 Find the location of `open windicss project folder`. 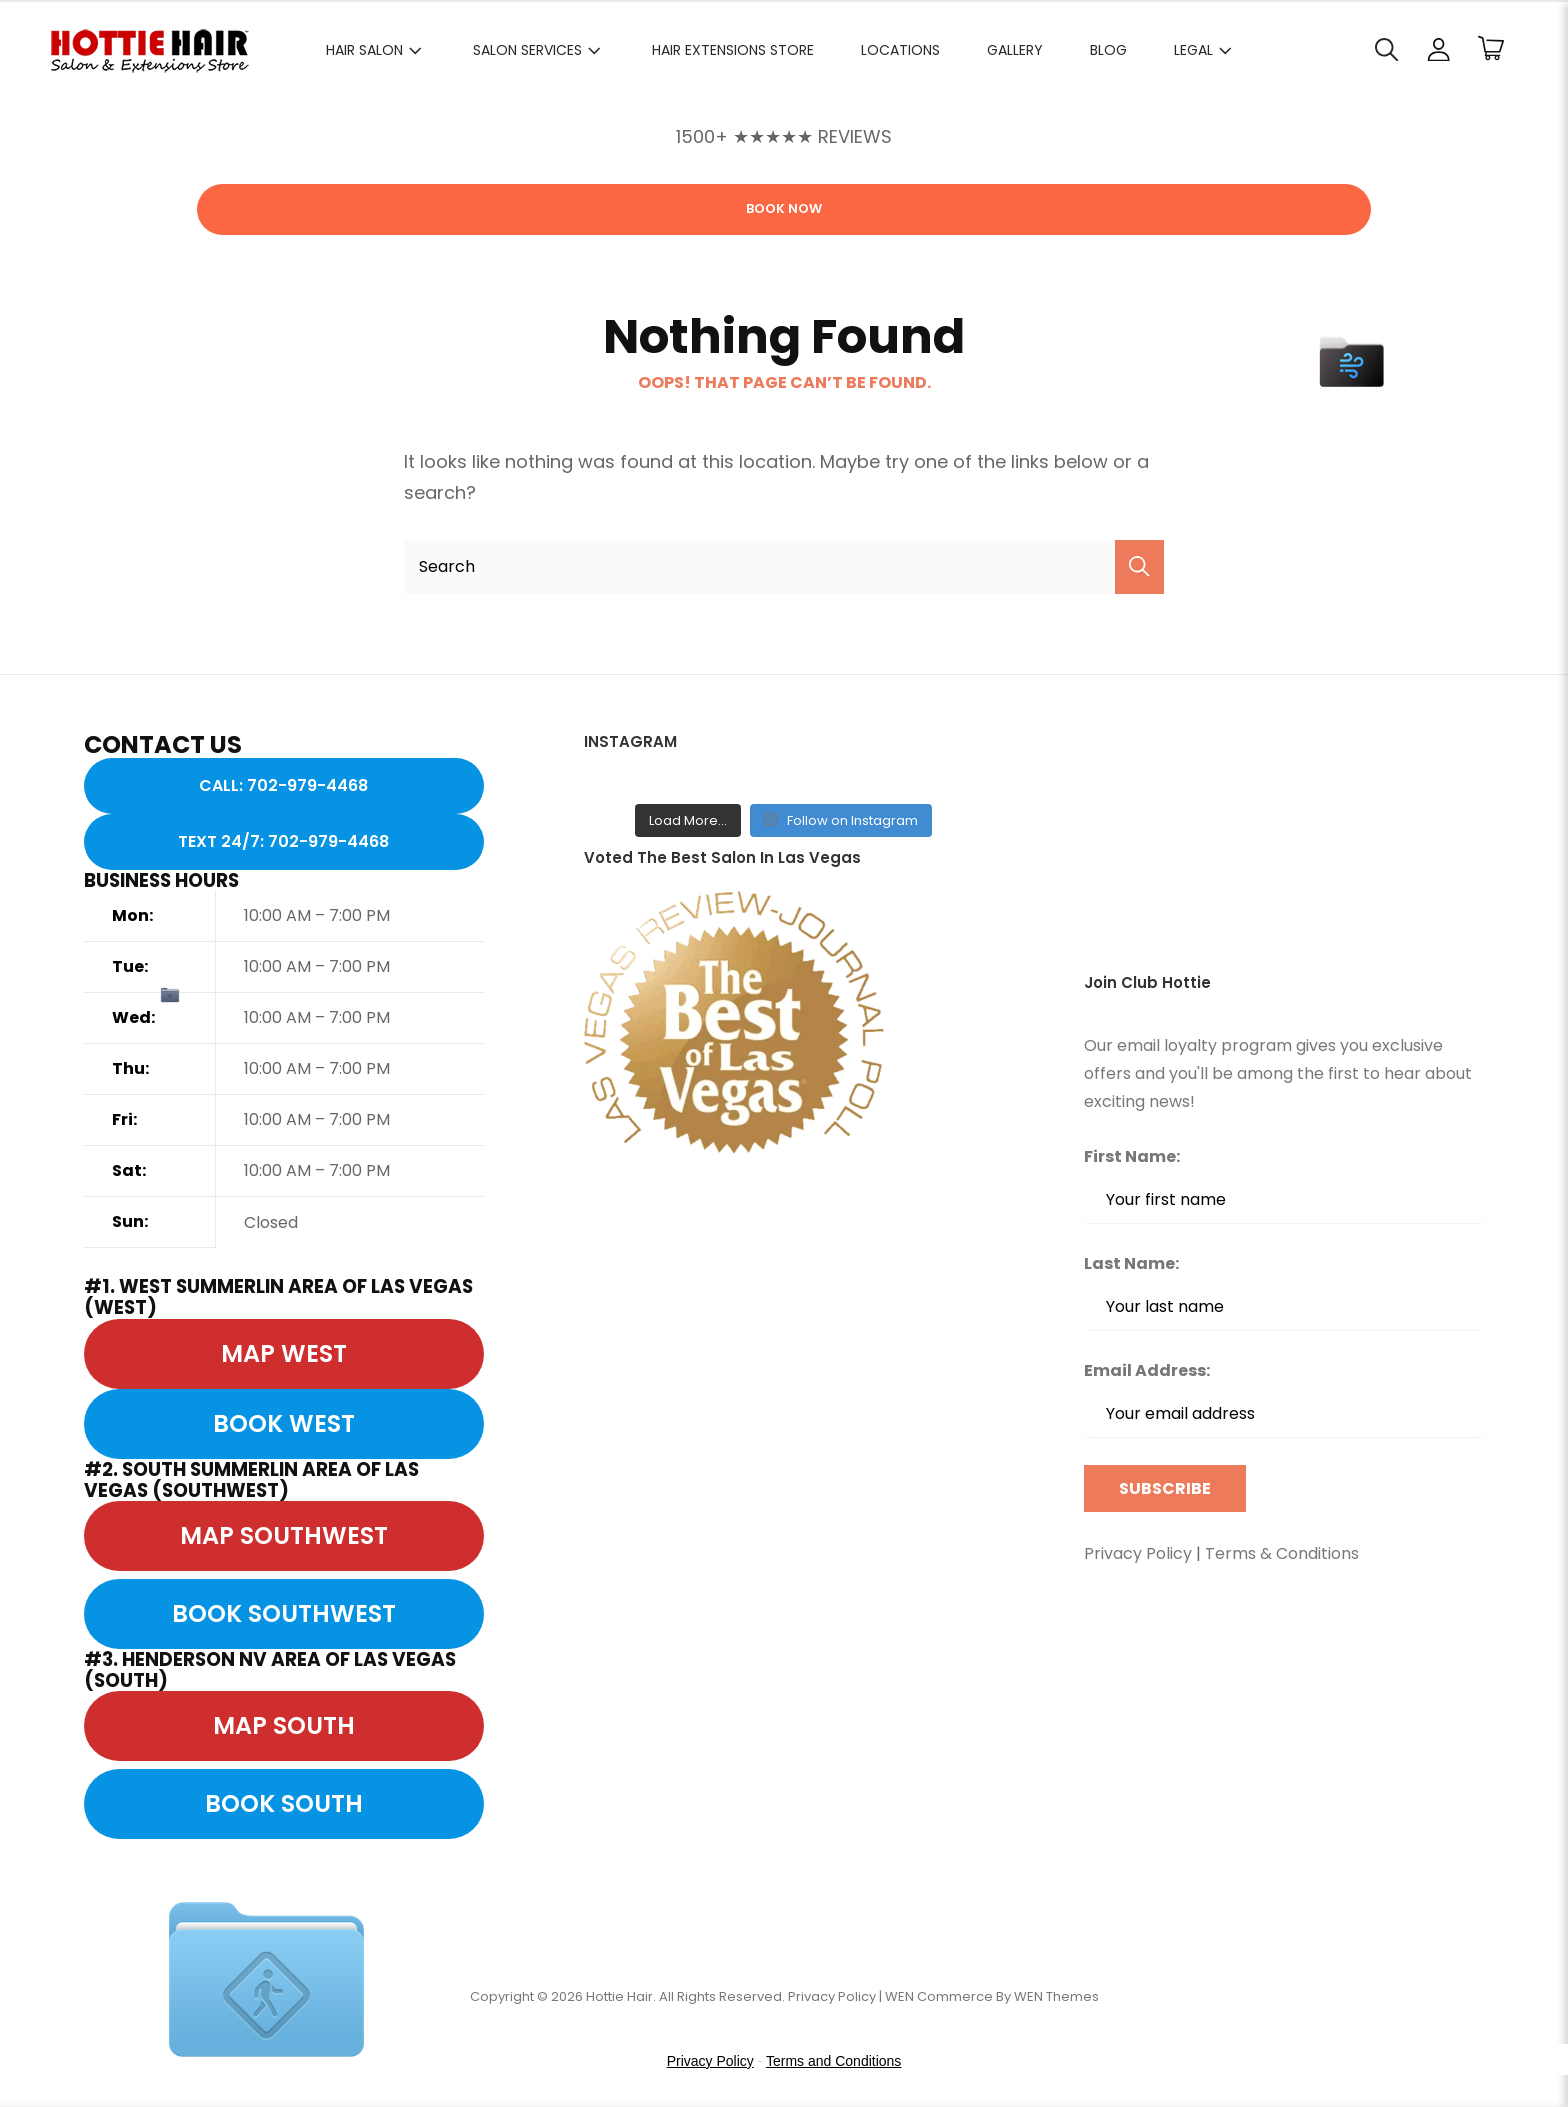

open windicss project folder is located at coordinates (1351, 363).